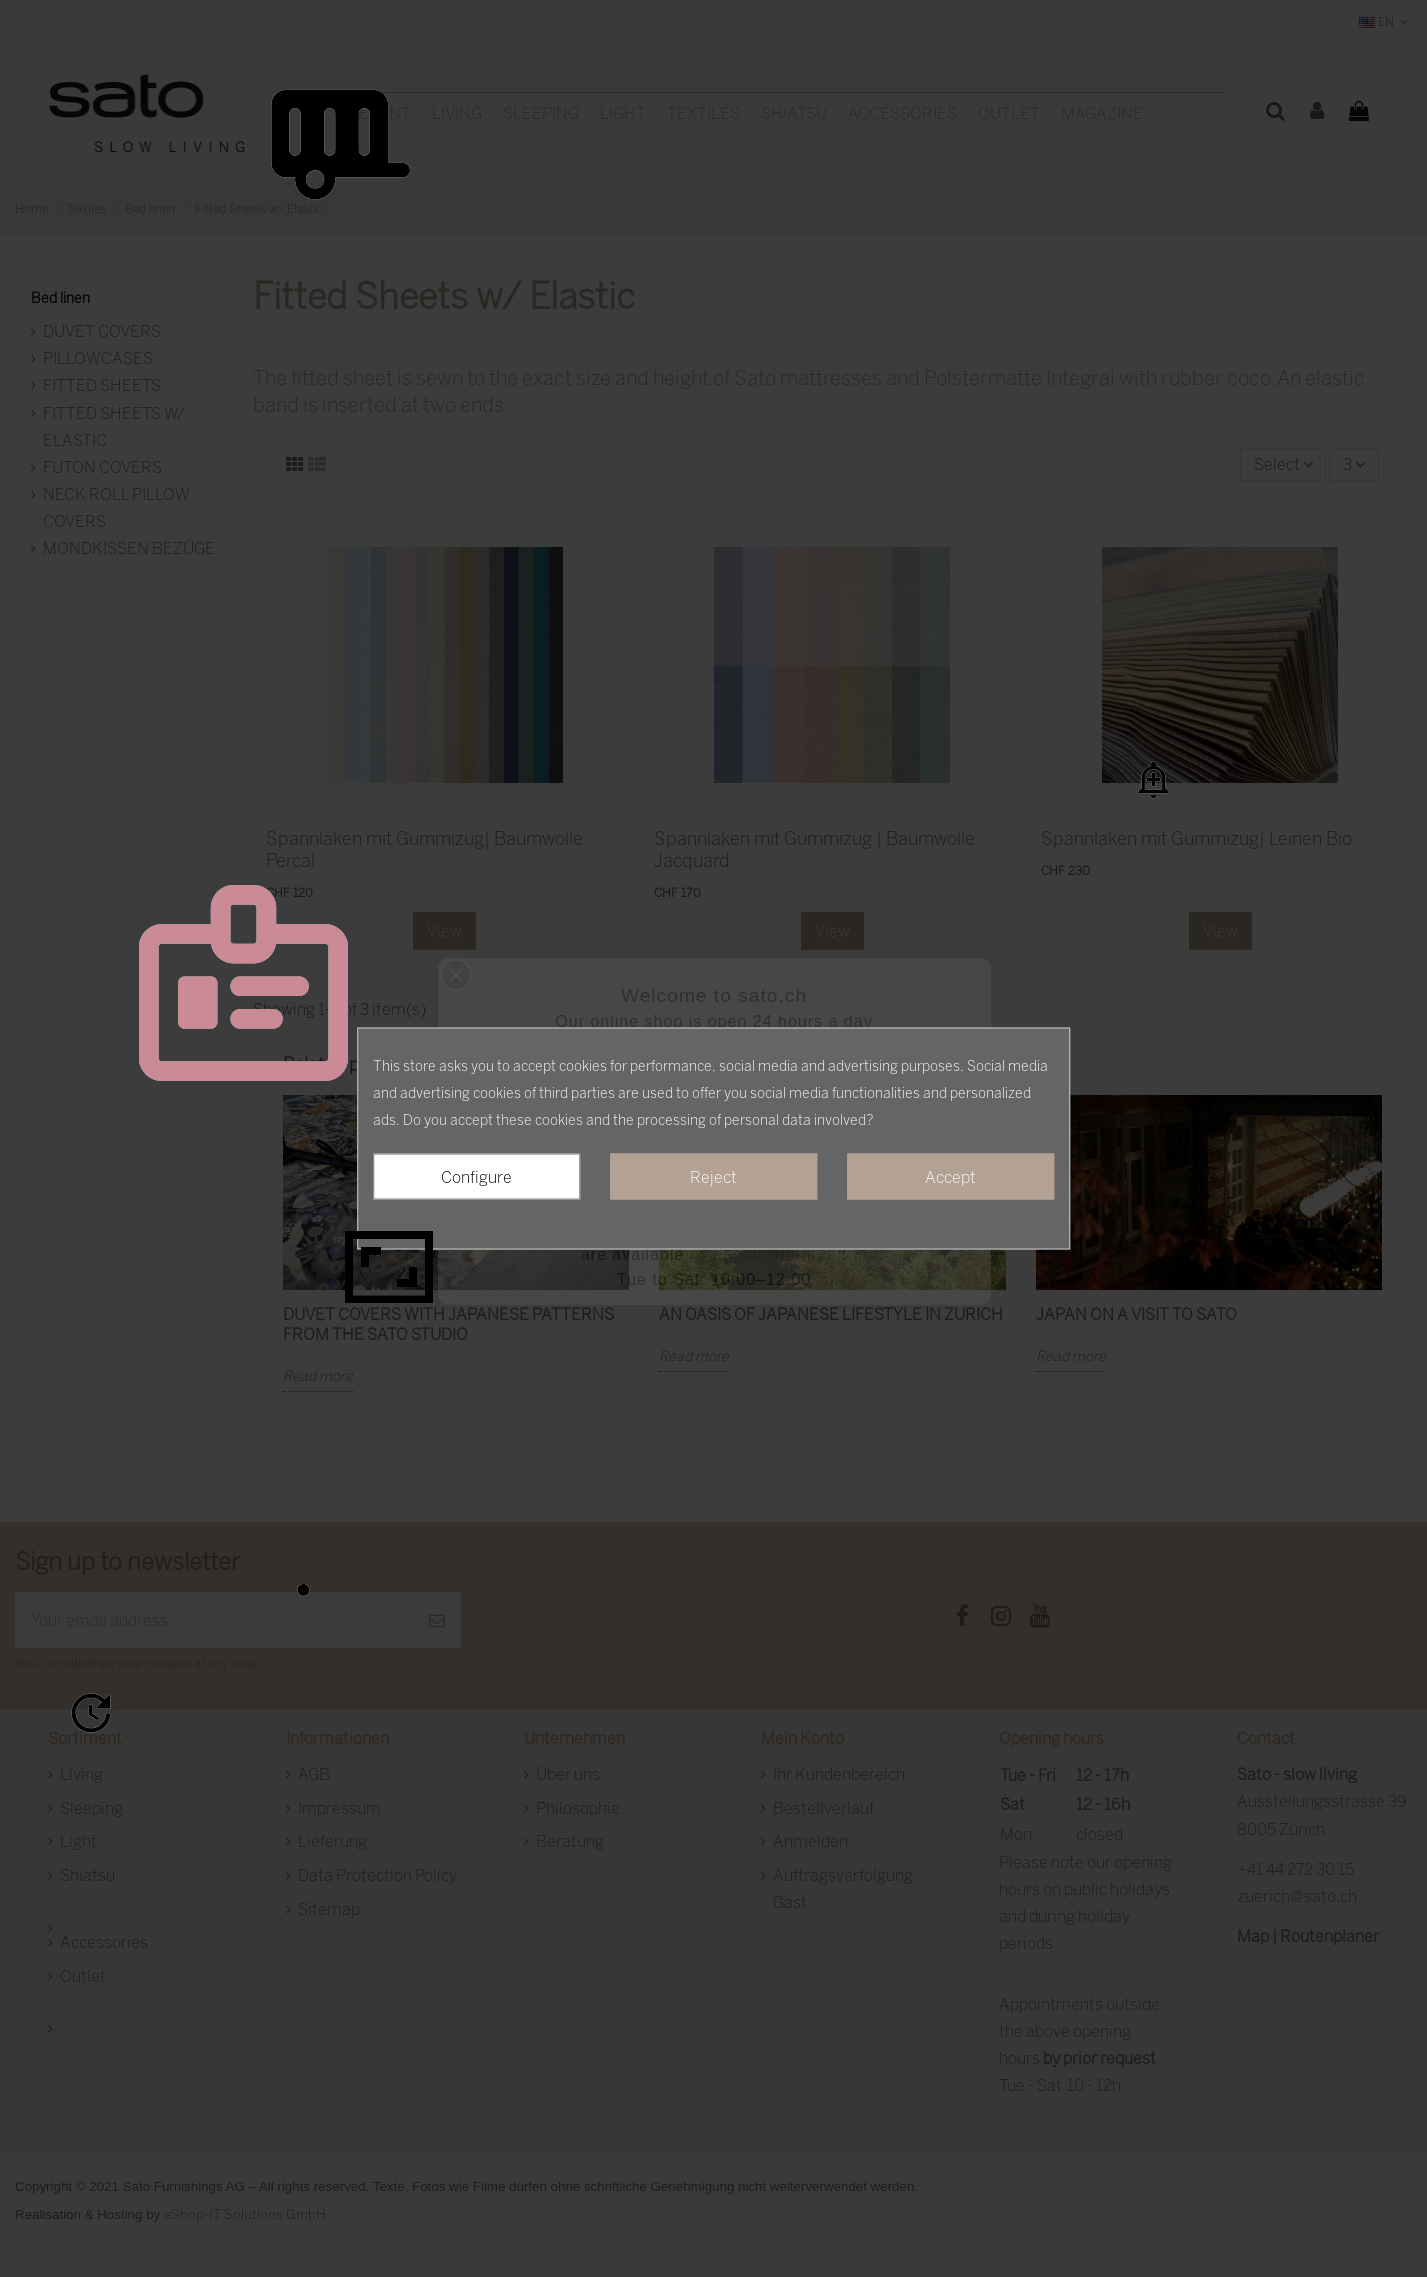  I want to click on view your profile or identification, so click(243, 989).